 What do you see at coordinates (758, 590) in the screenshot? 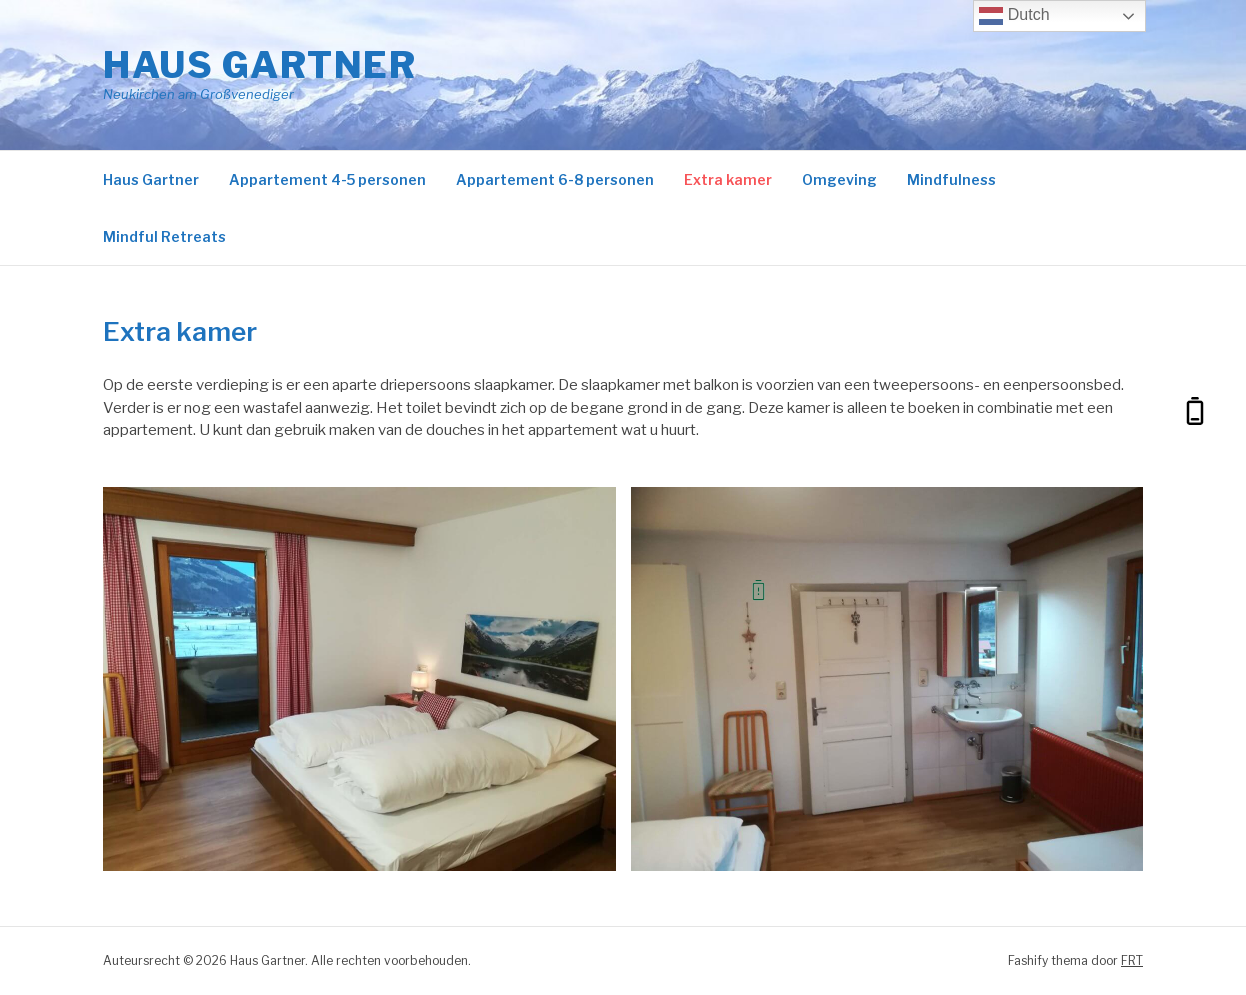
I see `indicates low battery warning` at bounding box center [758, 590].